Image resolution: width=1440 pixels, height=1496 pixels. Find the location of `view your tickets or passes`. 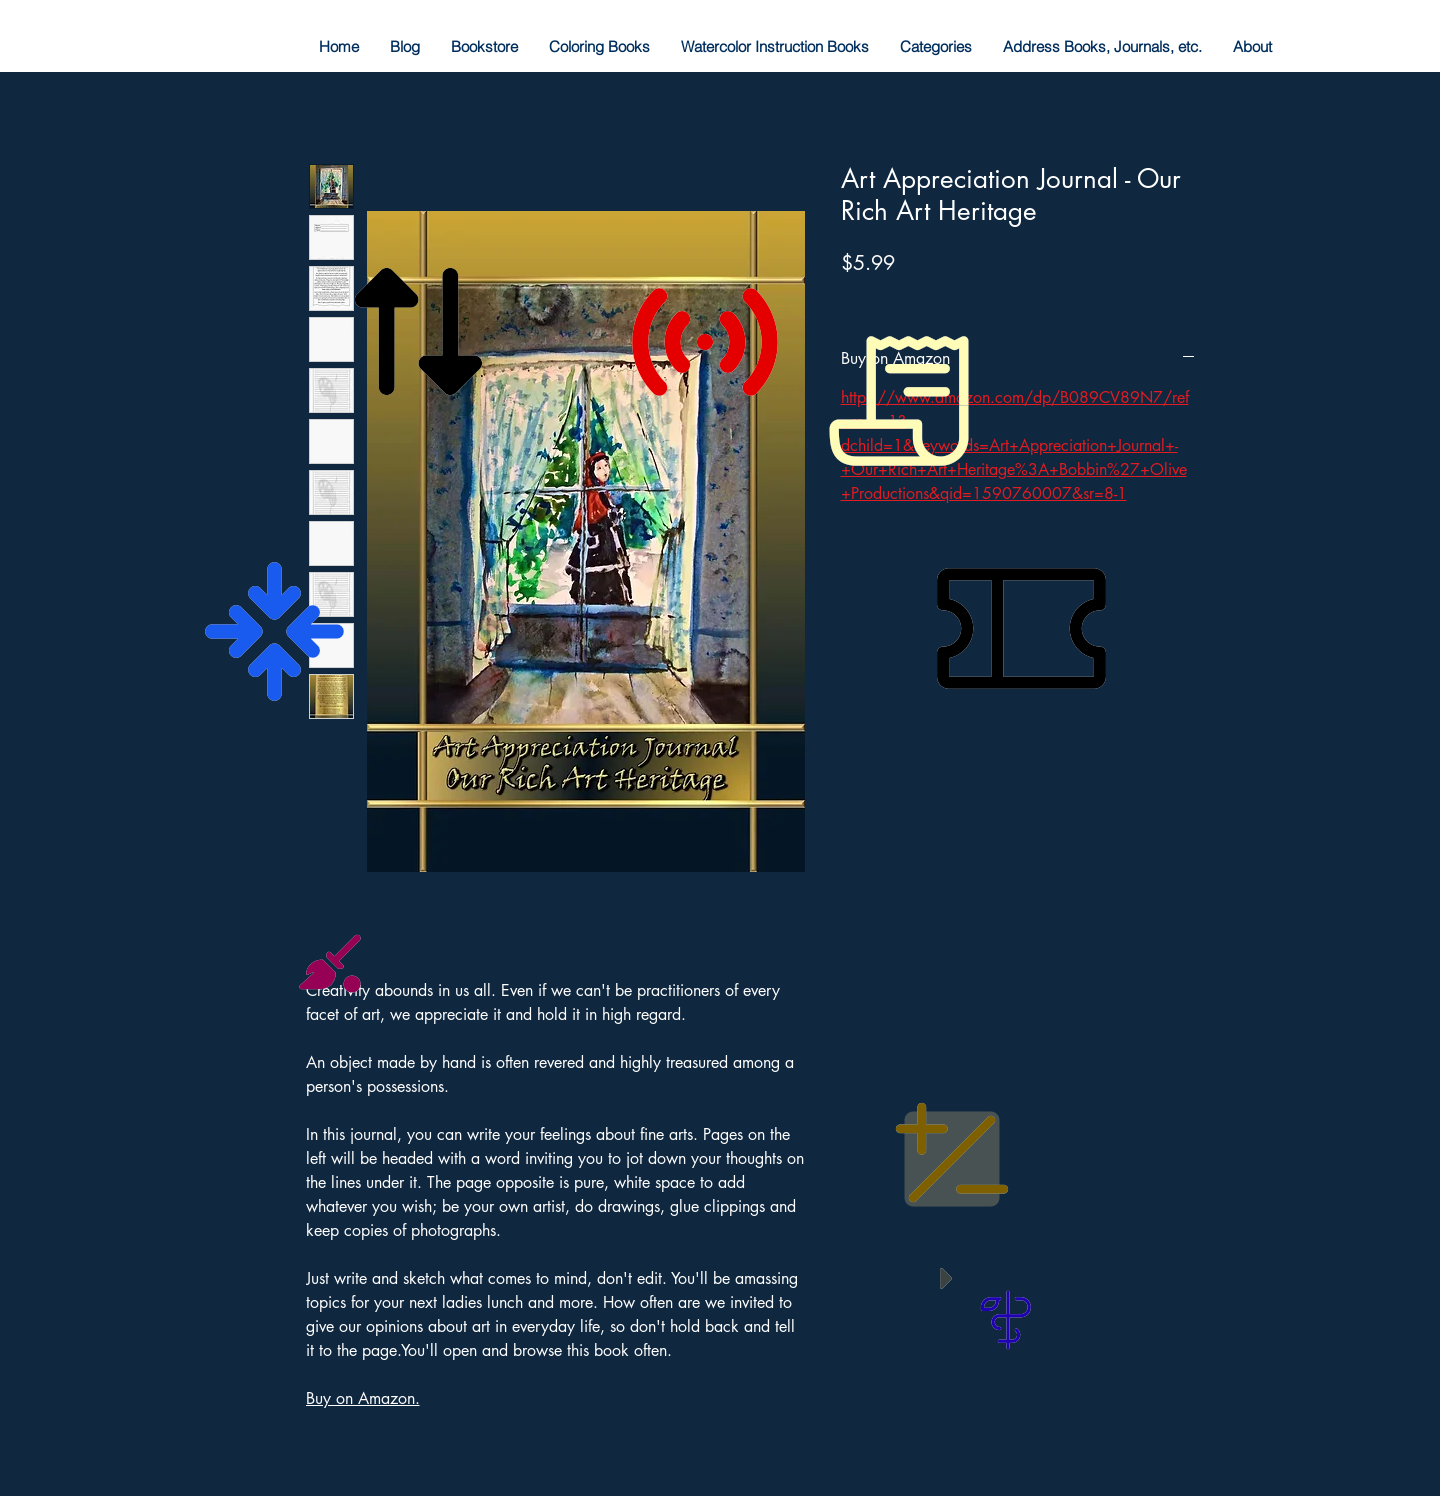

view your tickets or passes is located at coordinates (1021, 628).